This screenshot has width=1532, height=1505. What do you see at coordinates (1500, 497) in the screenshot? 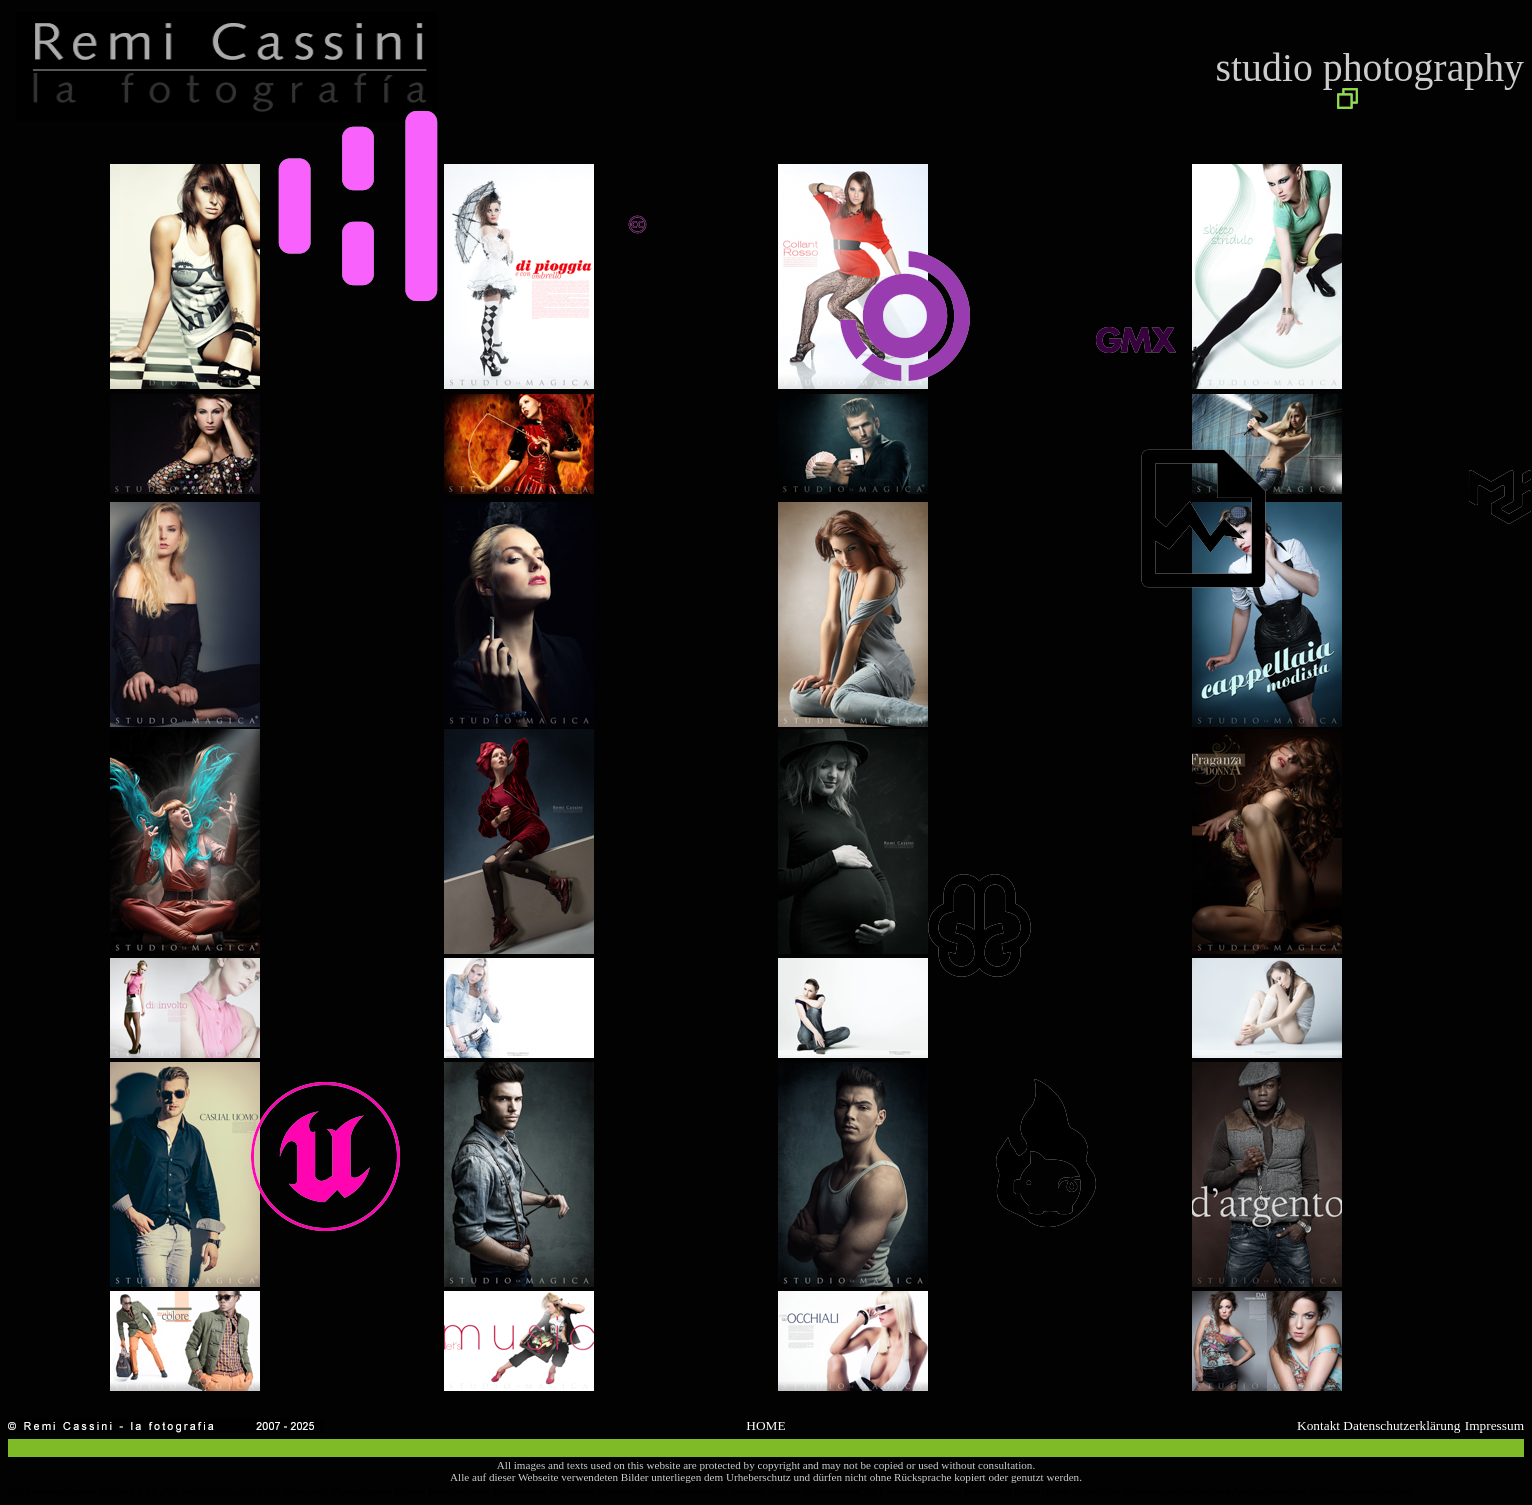
I see `MUI (Material UI) brand logo` at bounding box center [1500, 497].